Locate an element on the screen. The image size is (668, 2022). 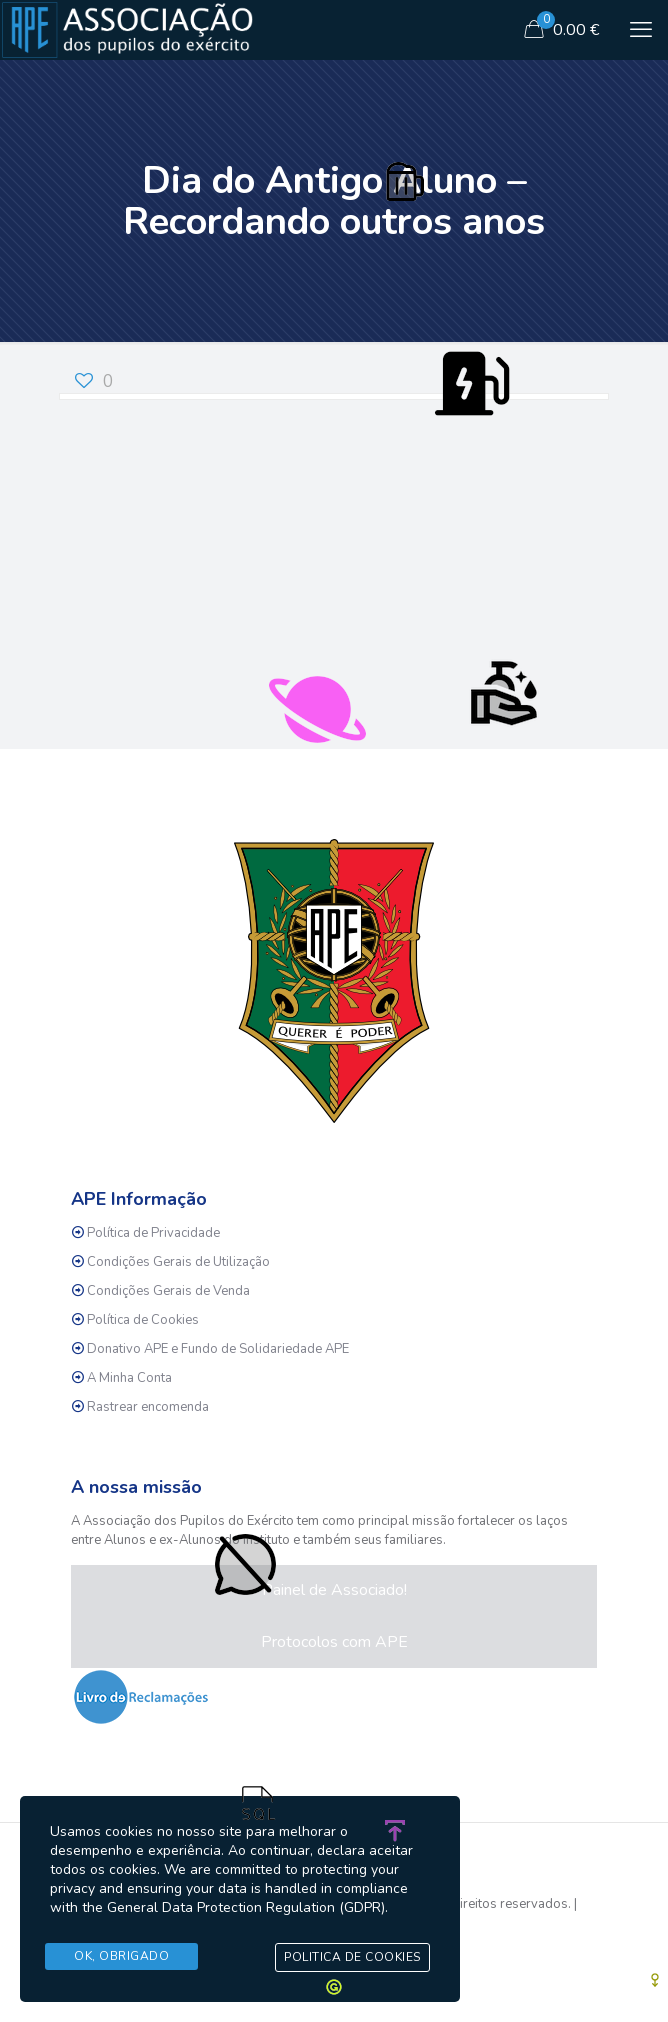
swipe down gesture indicator is located at coordinates (655, 1980).